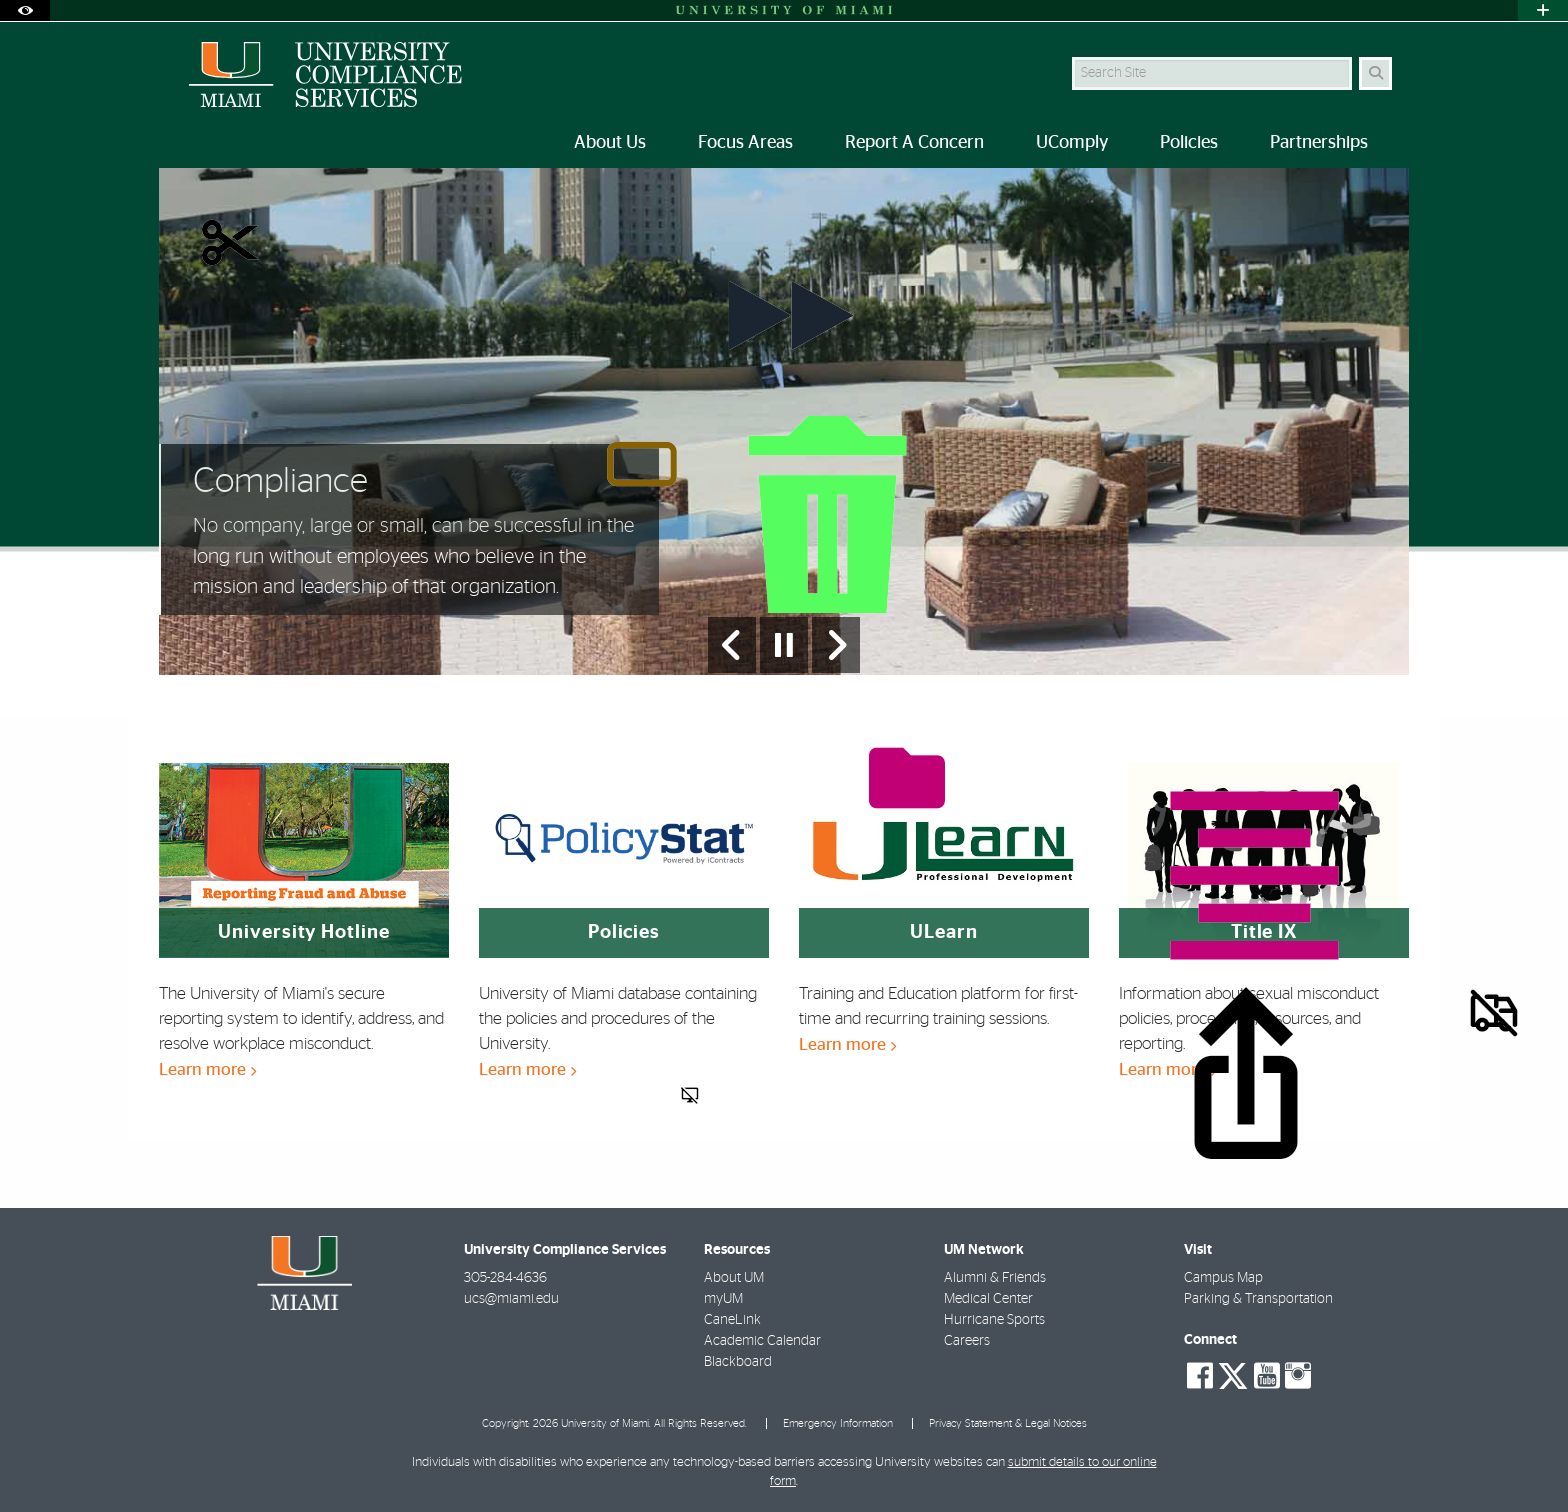 The width and height of the screenshot is (1568, 1512). What do you see at coordinates (642, 464) in the screenshot?
I see `toggle to landscape orientation` at bounding box center [642, 464].